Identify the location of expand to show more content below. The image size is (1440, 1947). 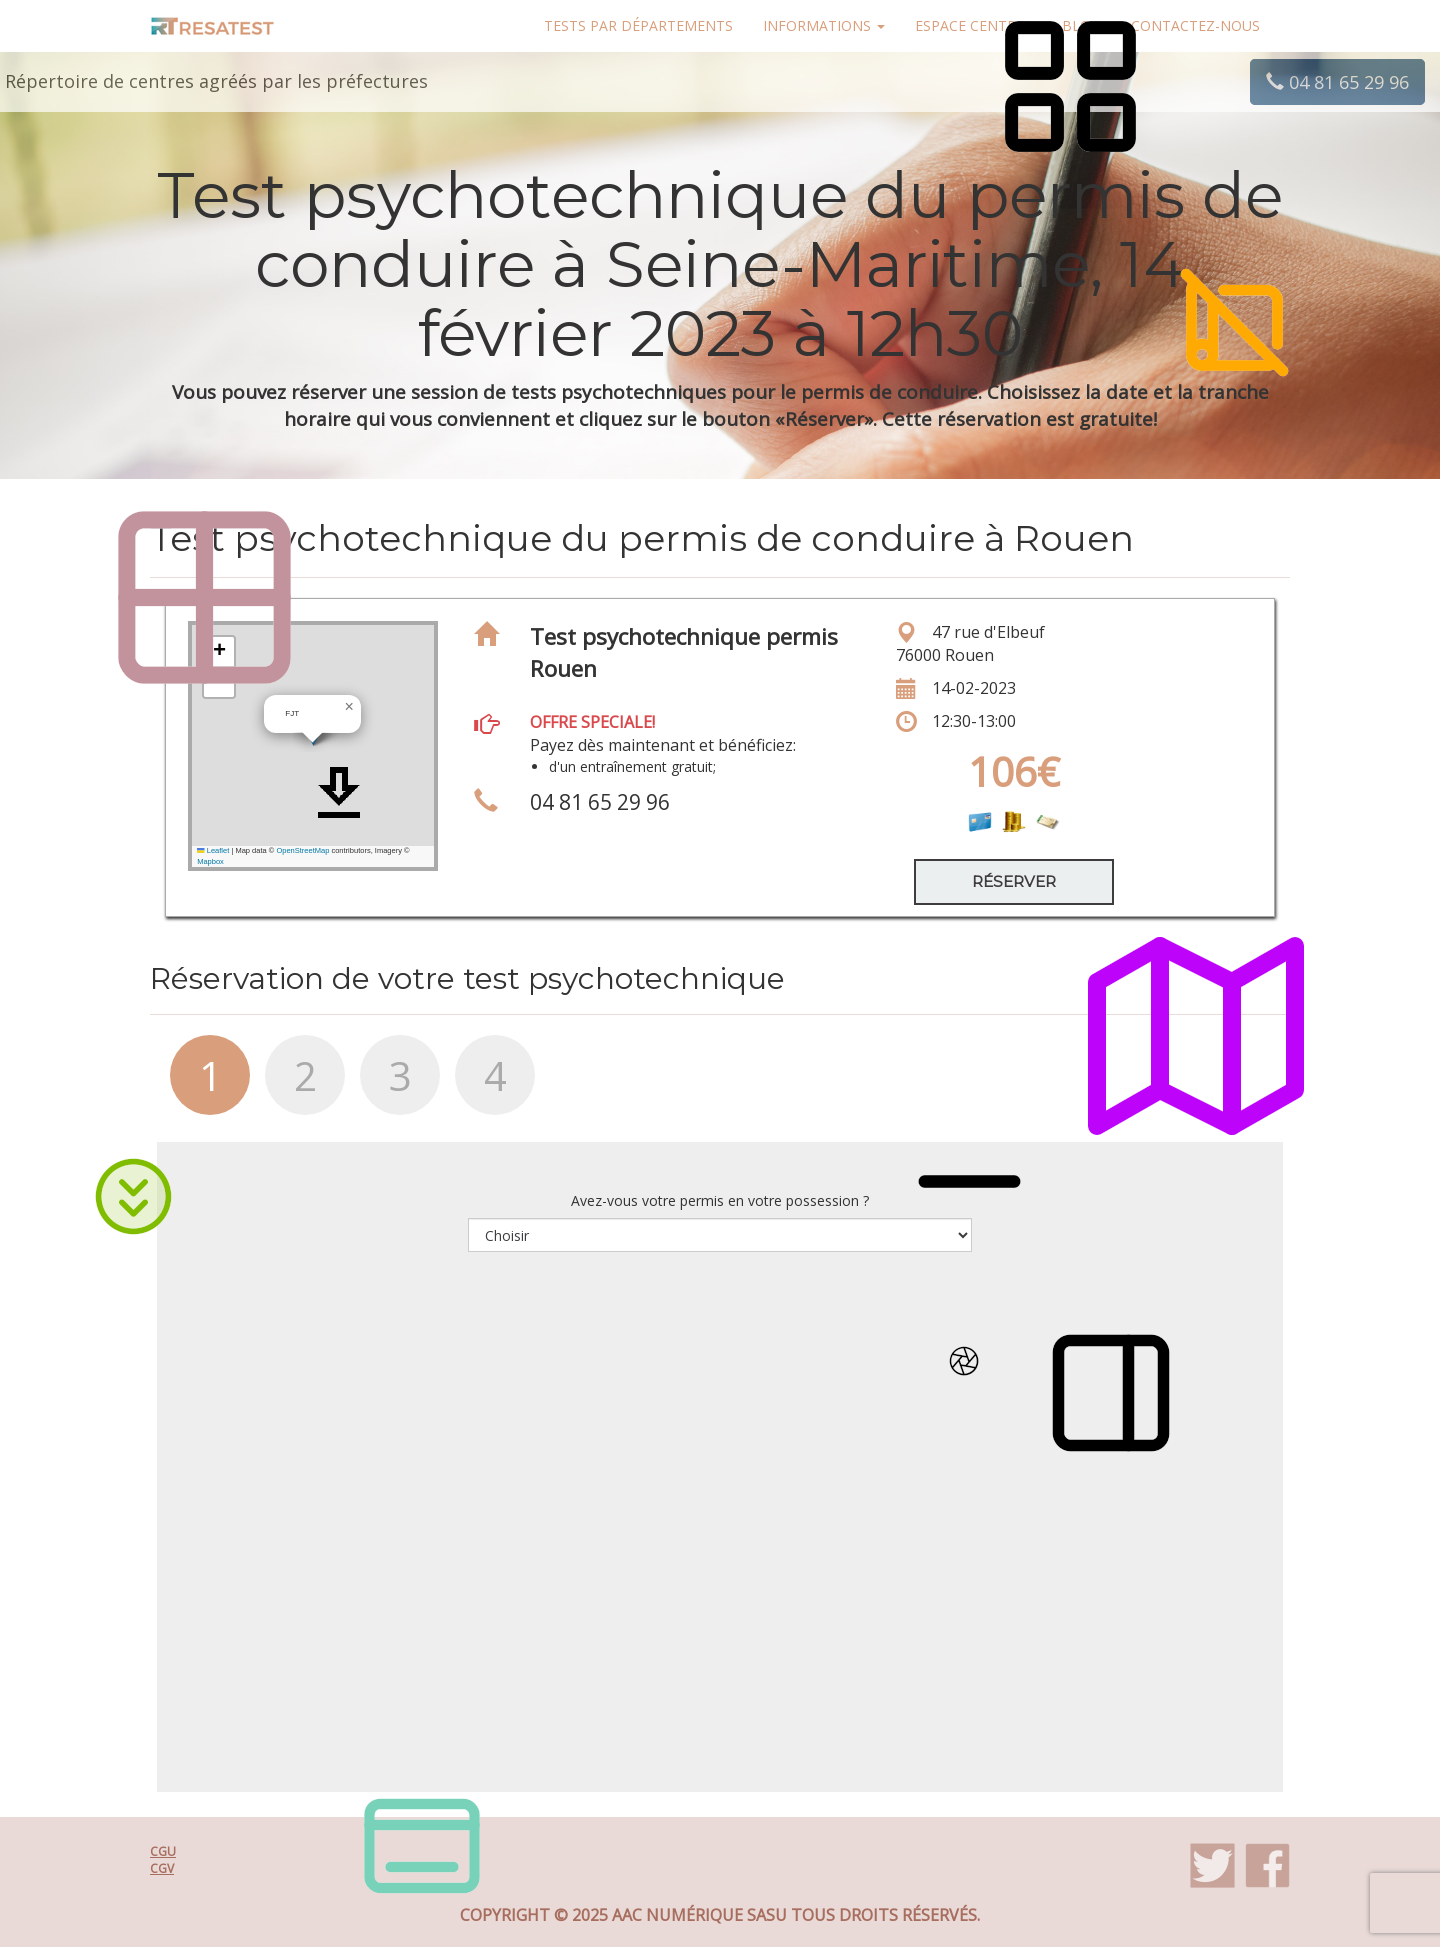
(133, 1196).